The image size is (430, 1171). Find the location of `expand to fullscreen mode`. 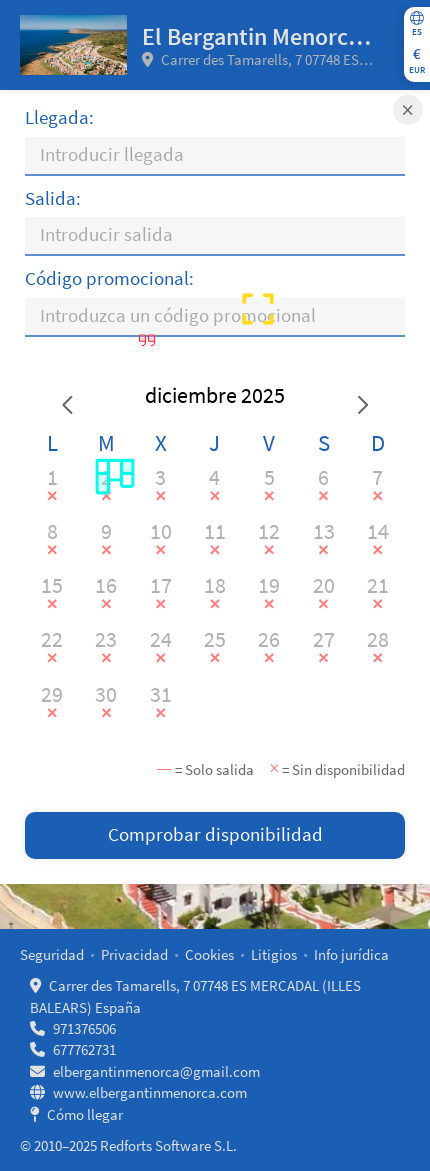

expand to fullscreen mode is located at coordinates (258, 309).